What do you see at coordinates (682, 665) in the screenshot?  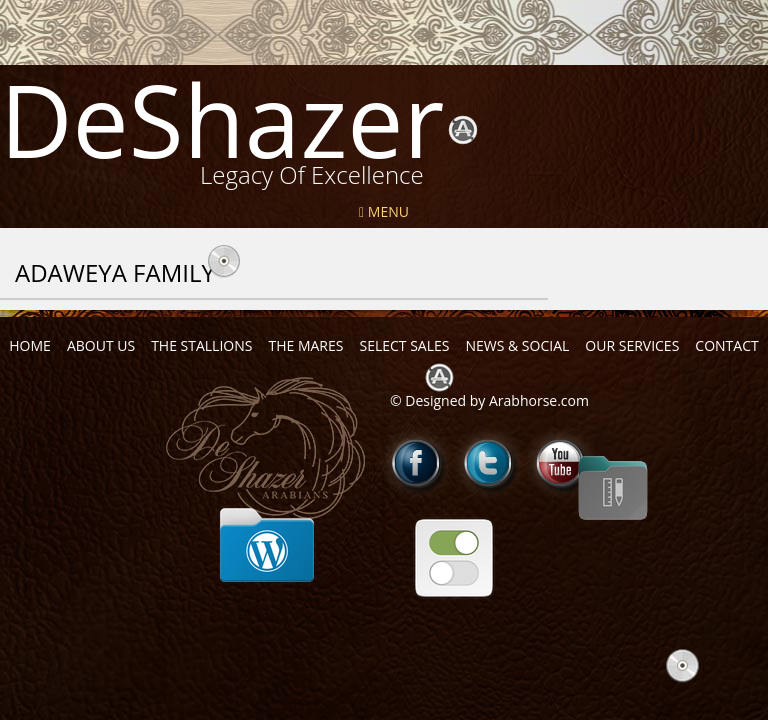 I see `indicates an audio CD is inserted in the drive` at bounding box center [682, 665].